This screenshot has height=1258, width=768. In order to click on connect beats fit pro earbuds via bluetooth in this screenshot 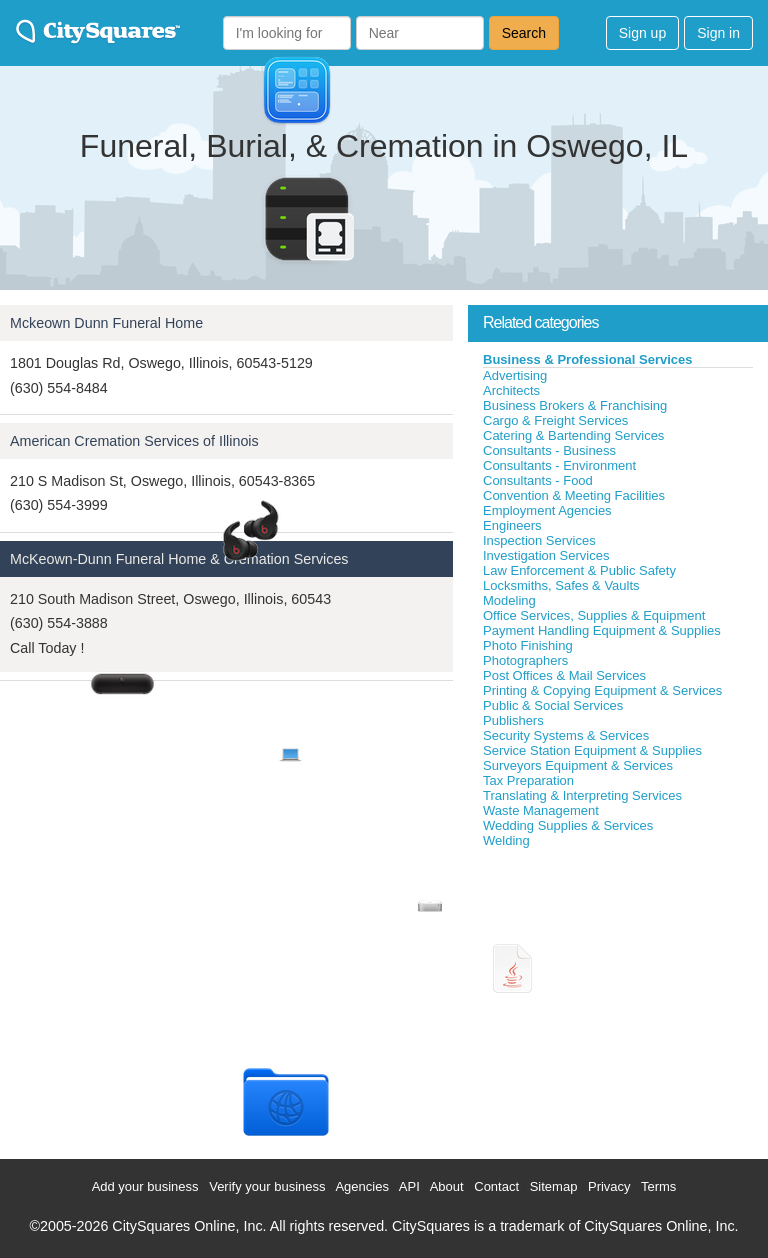, I will do `click(250, 531)`.